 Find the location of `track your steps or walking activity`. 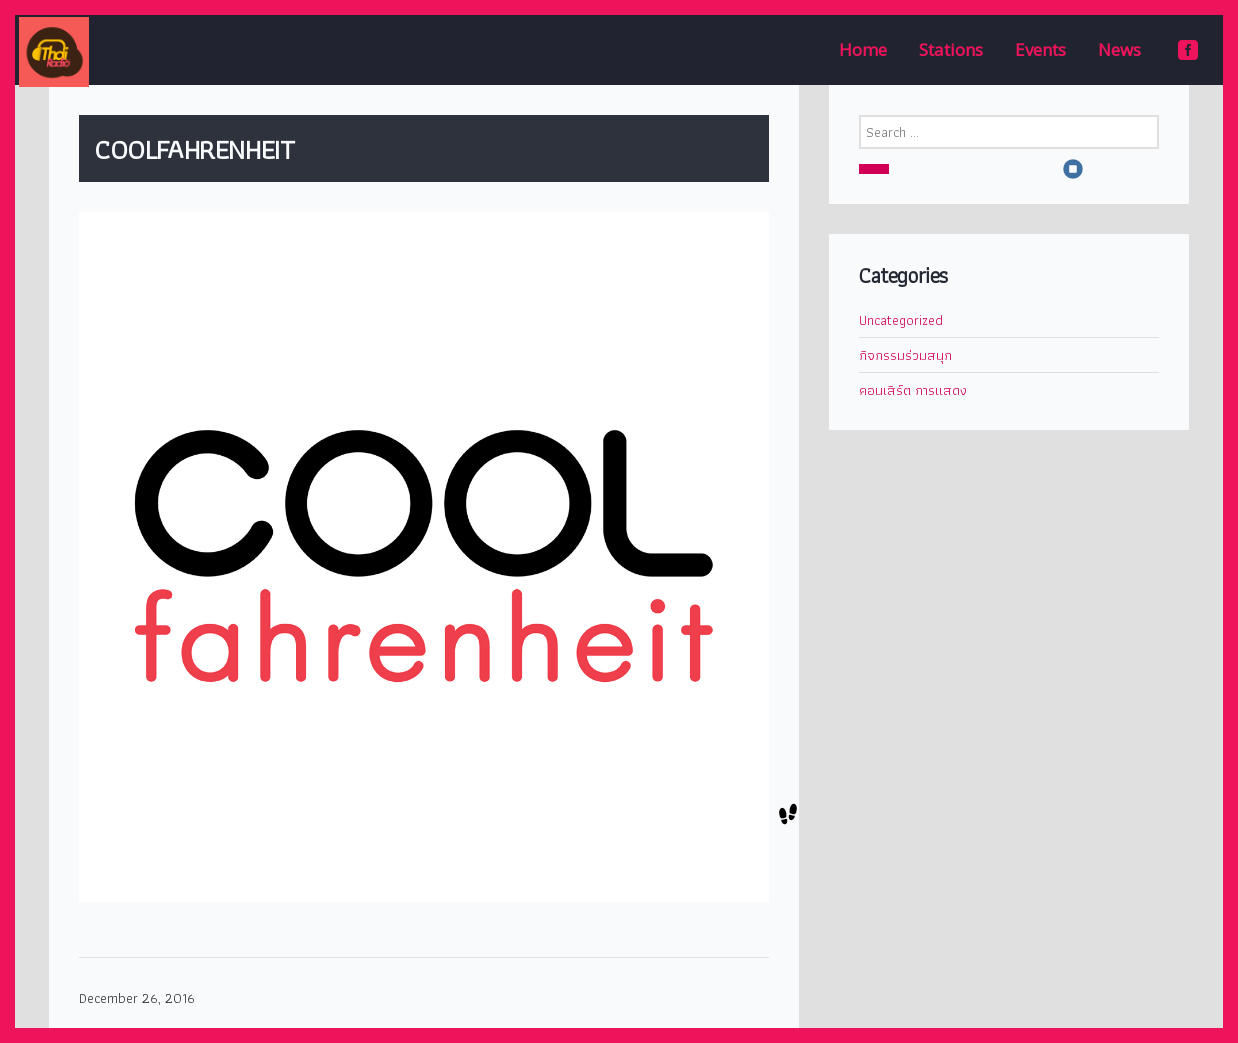

track your steps or walking activity is located at coordinates (788, 814).